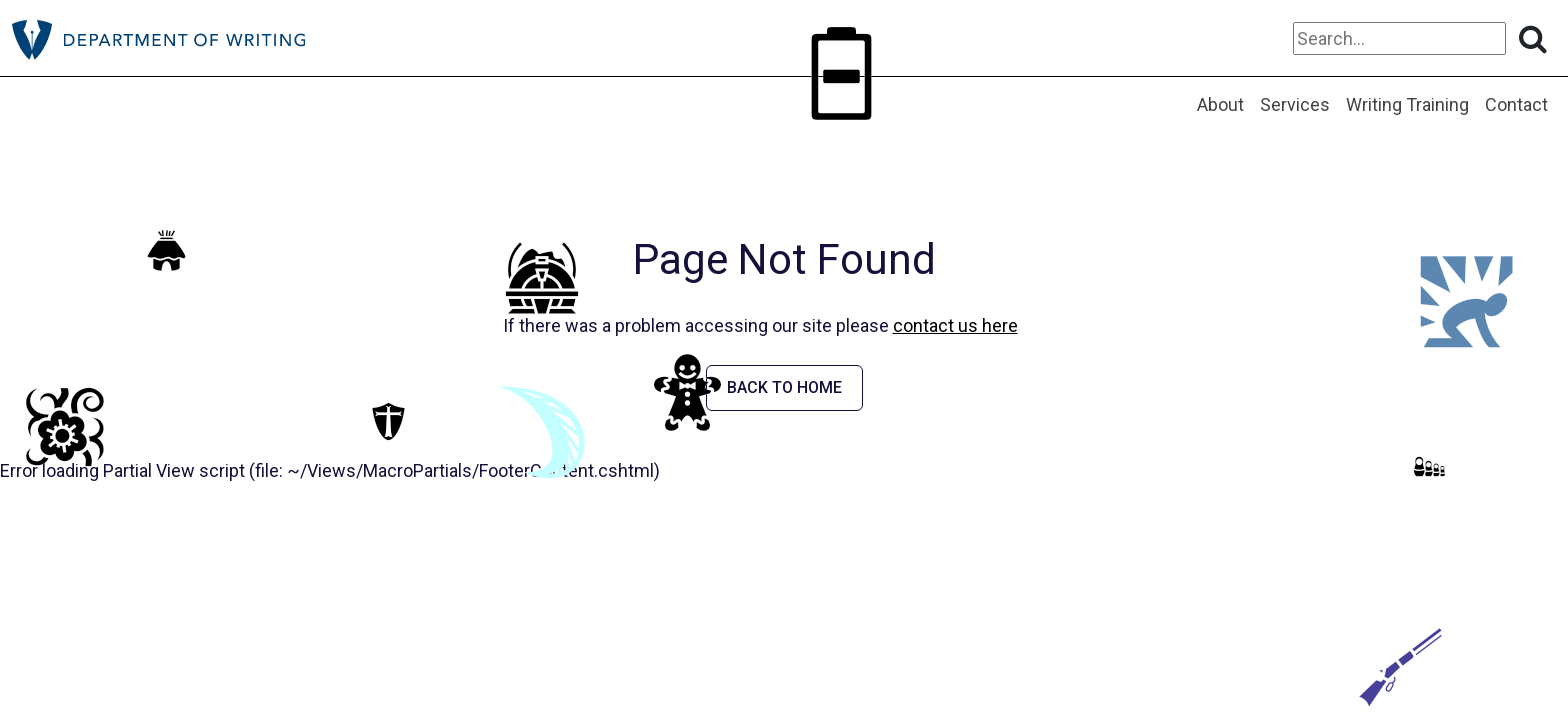 The width and height of the screenshot is (1568, 720). Describe the element at coordinates (841, 73) in the screenshot. I see `reduce battery usage or power consumption` at that location.